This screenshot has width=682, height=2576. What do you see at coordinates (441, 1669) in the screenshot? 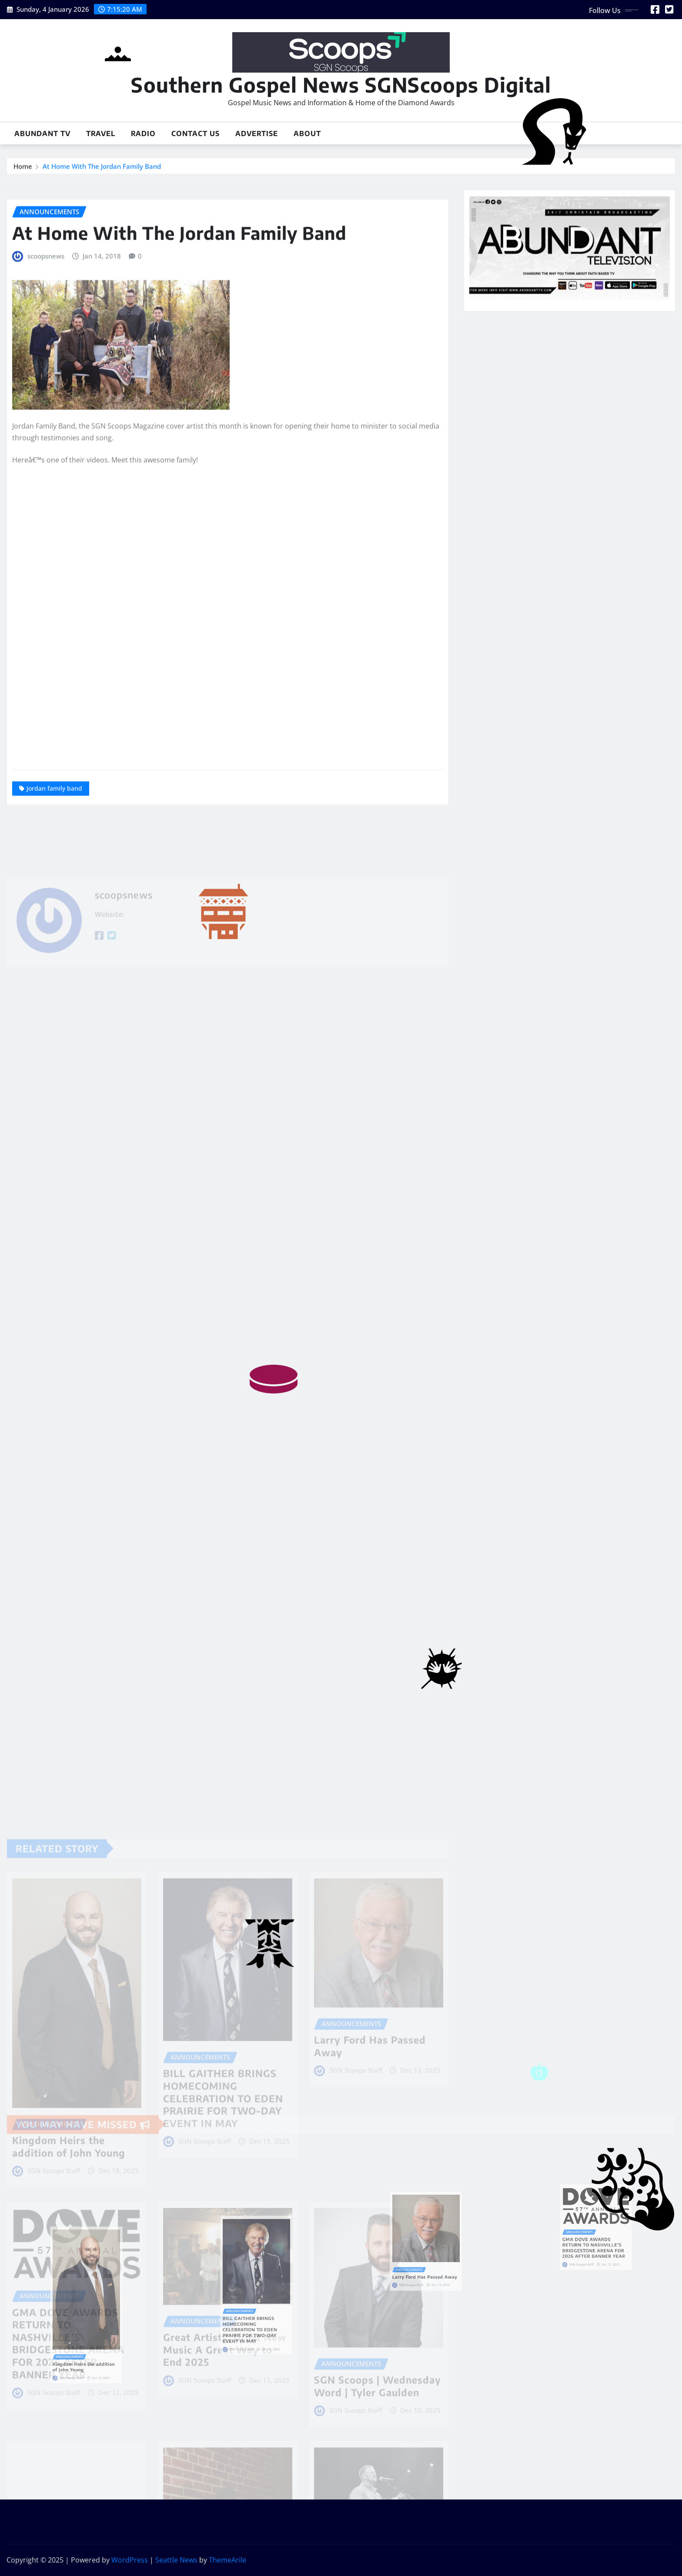
I see `activate magic or special ability` at bounding box center [441, 1669].